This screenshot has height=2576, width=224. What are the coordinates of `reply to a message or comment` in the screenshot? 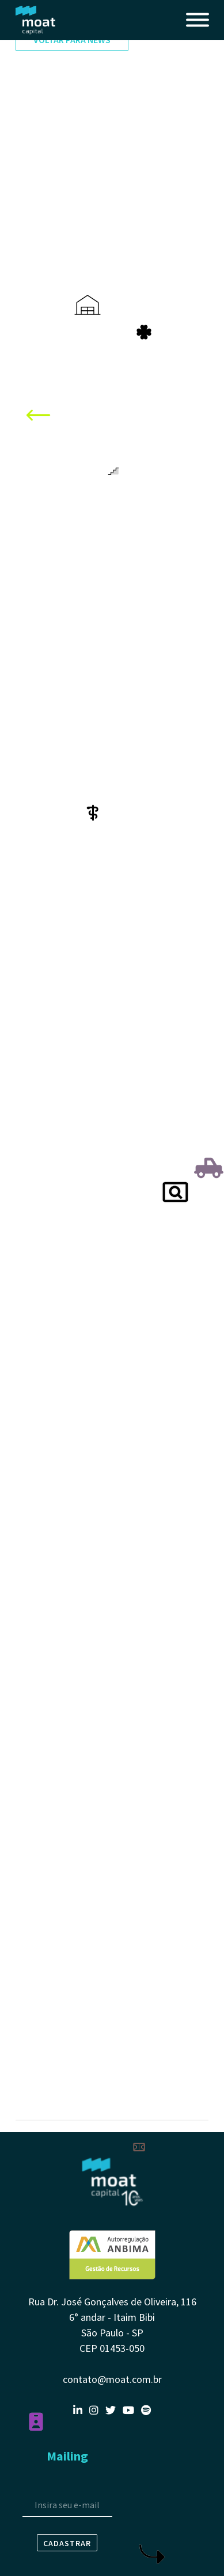 It's located at (152, 2554).